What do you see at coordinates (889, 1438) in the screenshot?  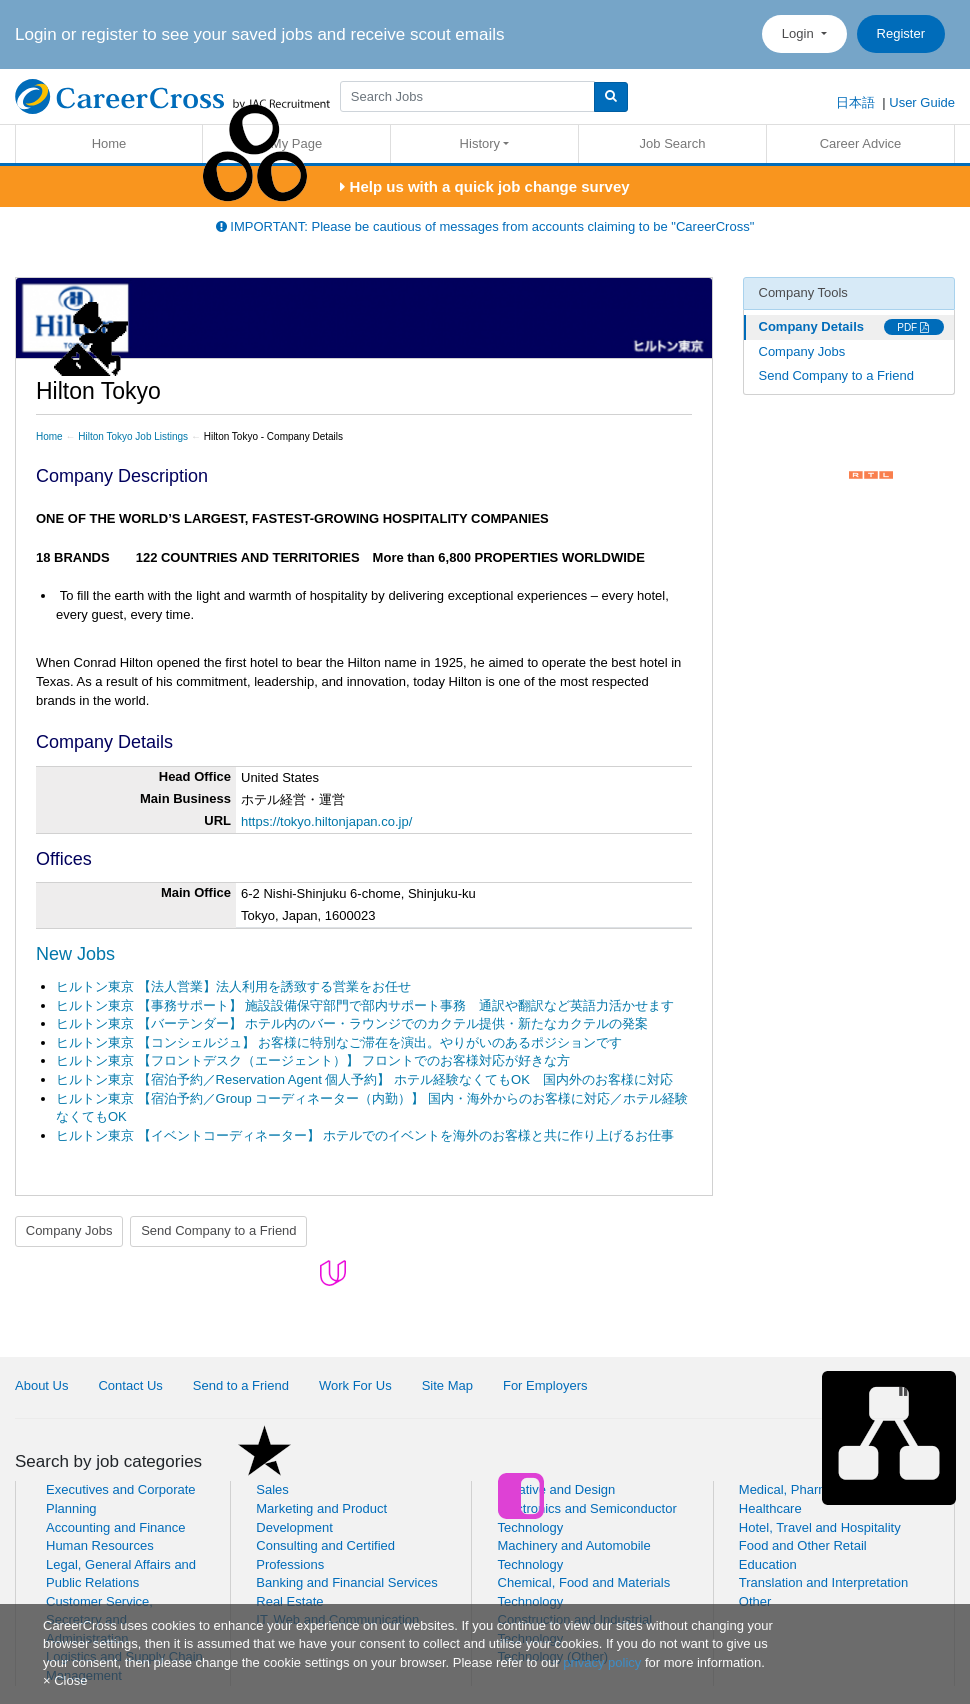 I see `open diagrams.net application` at bounding box center [889, 1438].